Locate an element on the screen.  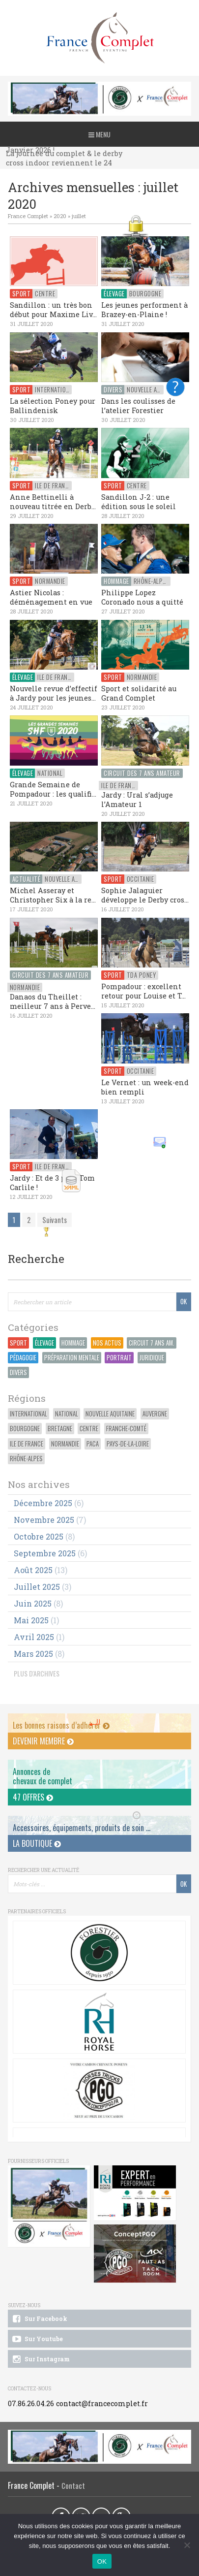
decrease text indentation is located at coordinates (133, 451).